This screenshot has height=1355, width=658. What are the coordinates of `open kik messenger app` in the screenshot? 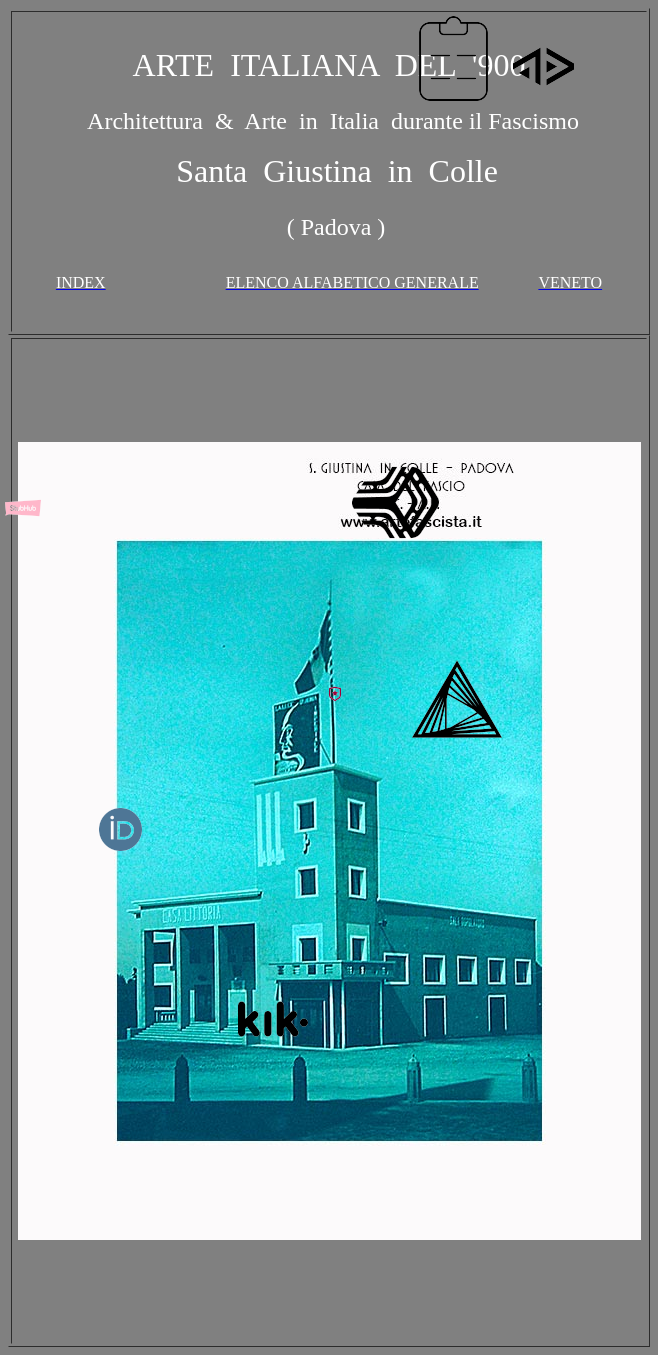 It's located at (273, 1019).